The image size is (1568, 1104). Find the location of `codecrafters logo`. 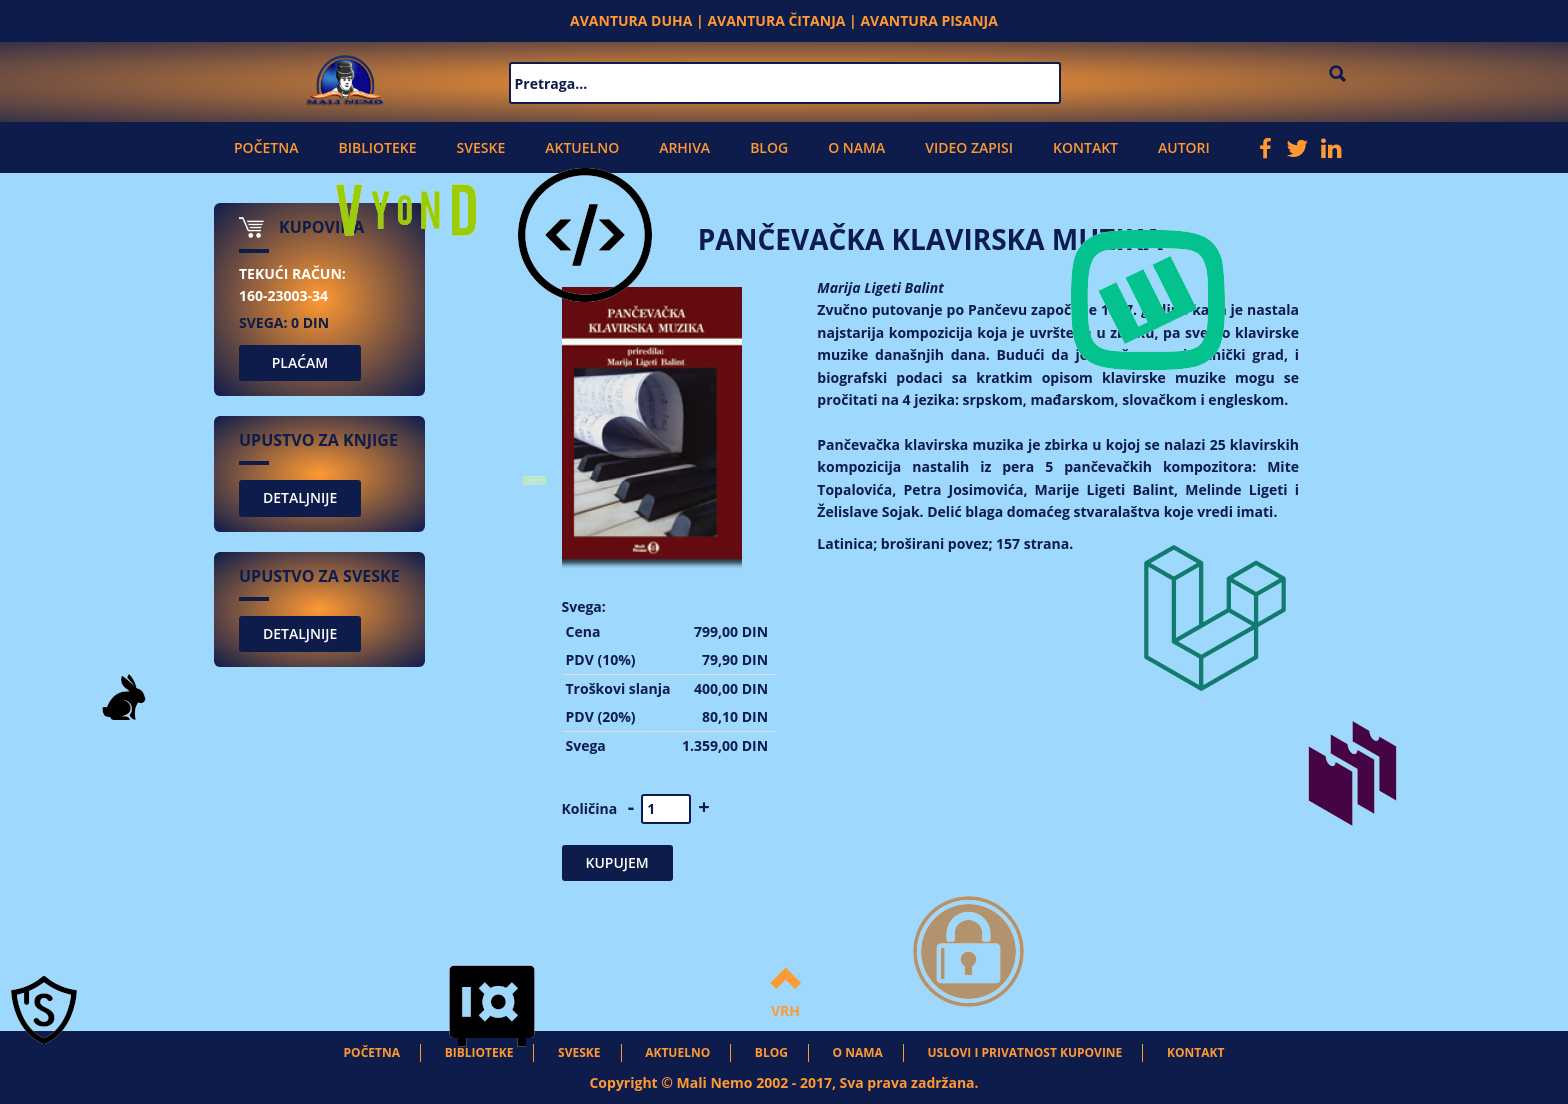

codecrafters logo is located at coordinates (585, 235).